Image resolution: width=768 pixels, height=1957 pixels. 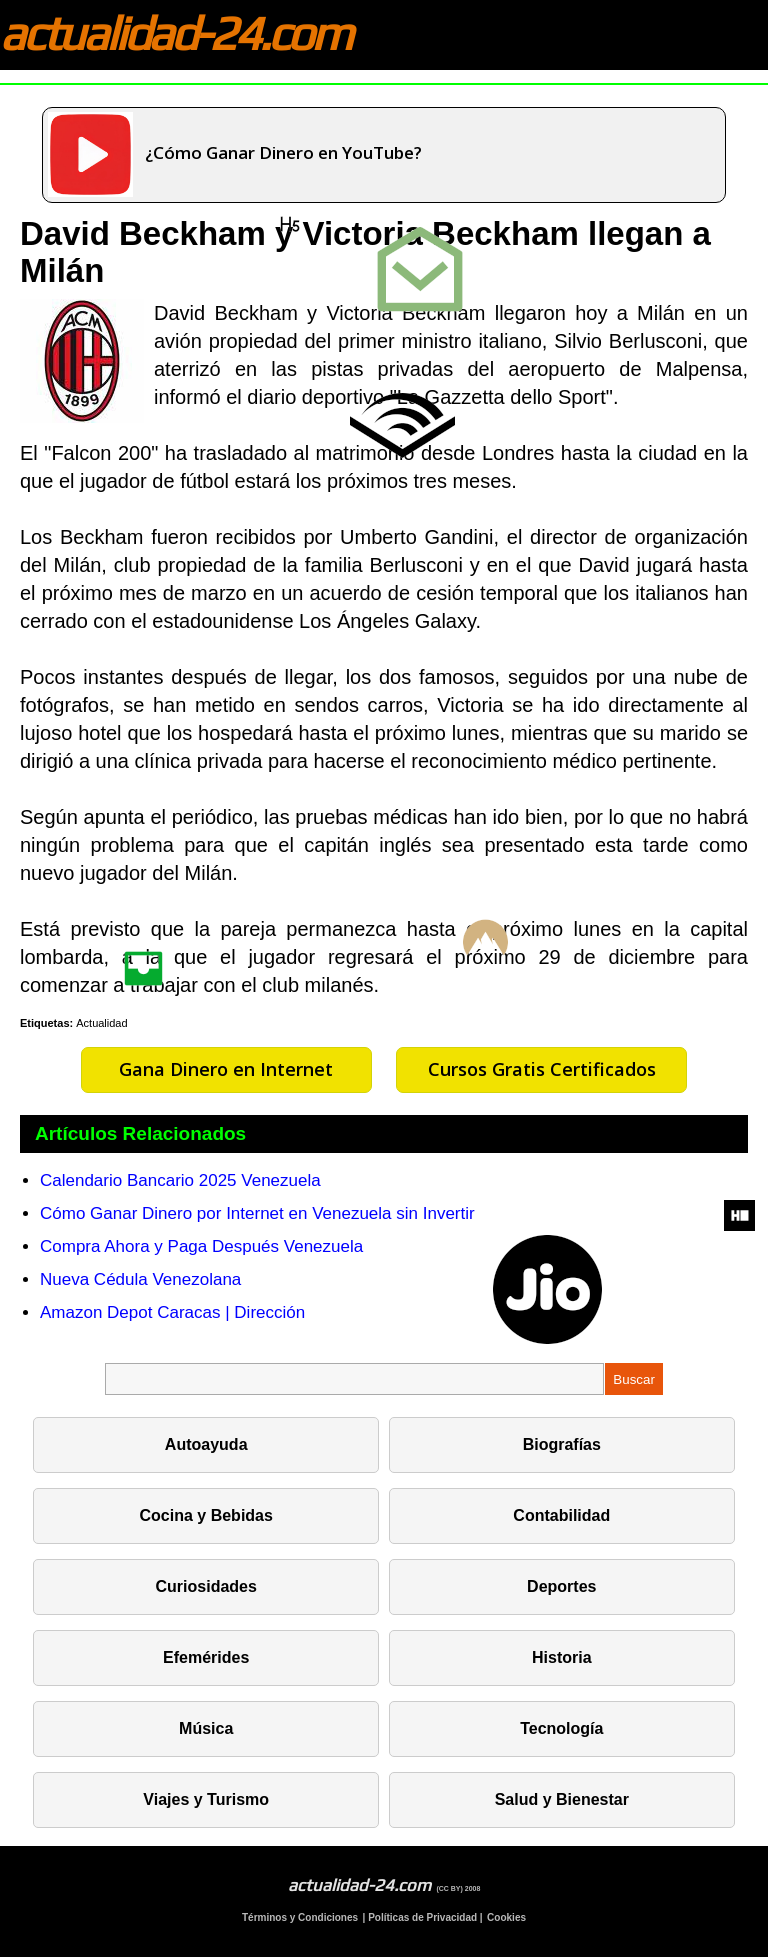 What do you see at coordinates (143, 968) in the screenshot?
I see `view your inbox messages` at bounding box center [143, 968].